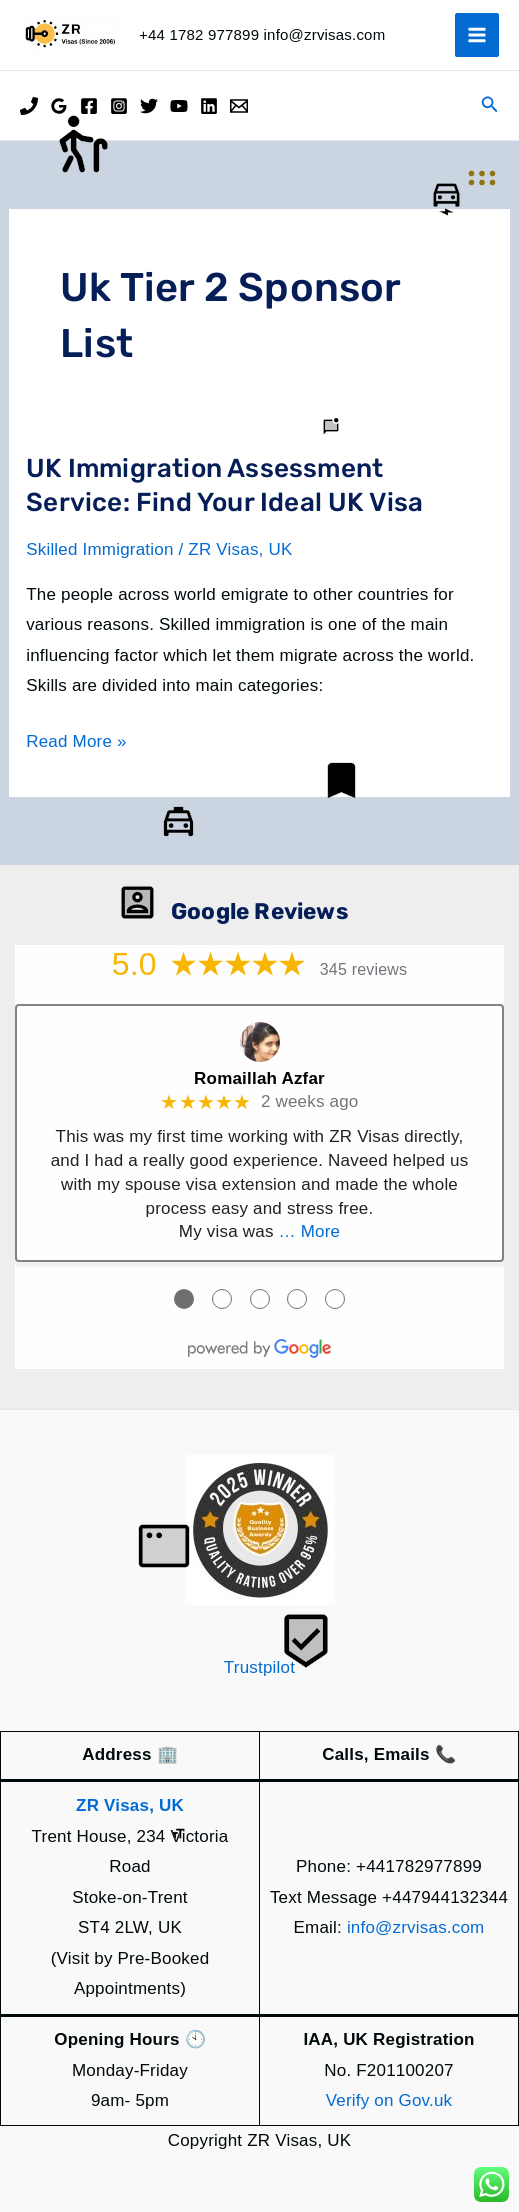 The image size is (519, 2212). Describe the element at coordinates (331, 427) in the screenshot. I see `indicates unread messages in chat` at that location.